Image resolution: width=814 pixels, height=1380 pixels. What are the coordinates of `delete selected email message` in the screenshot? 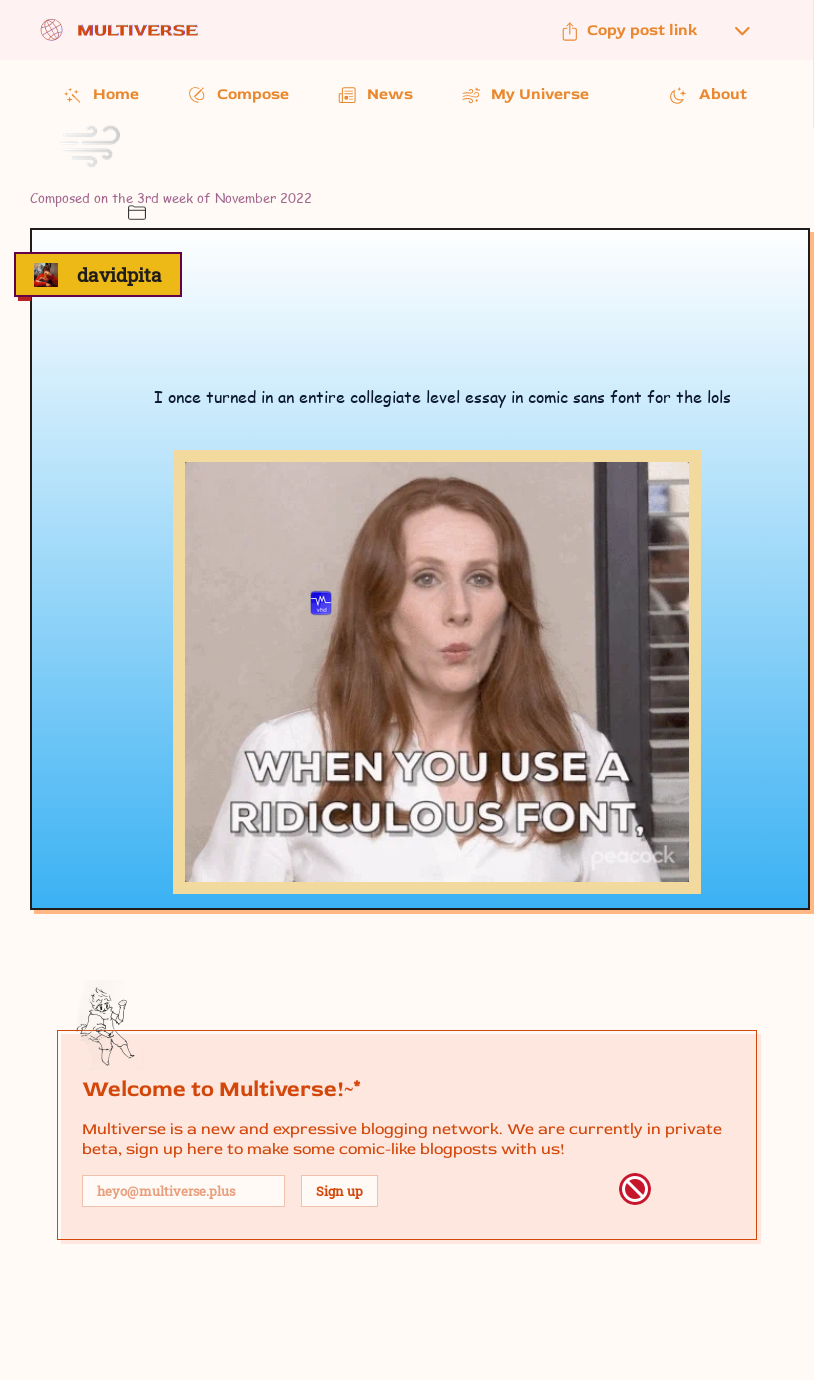 It's located at (635, 1189).